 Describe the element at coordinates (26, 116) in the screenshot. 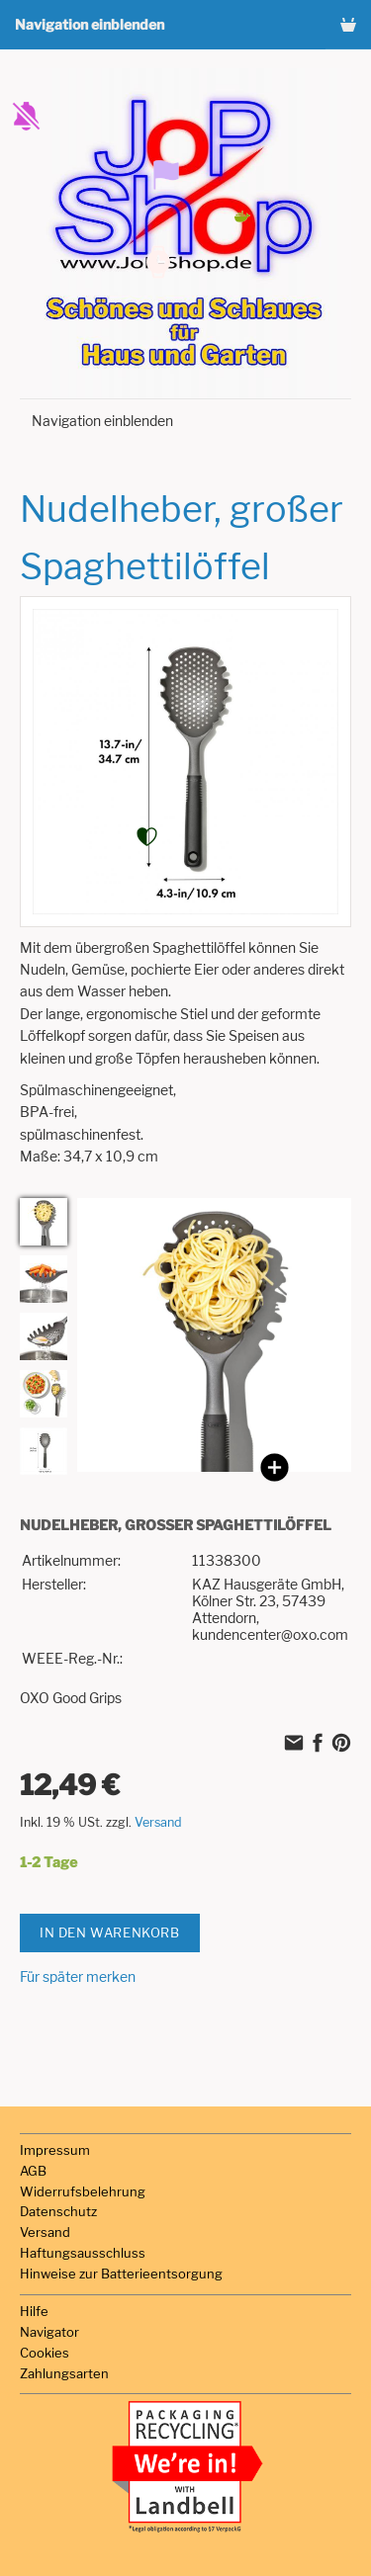

I see `mute notifications` at that location.